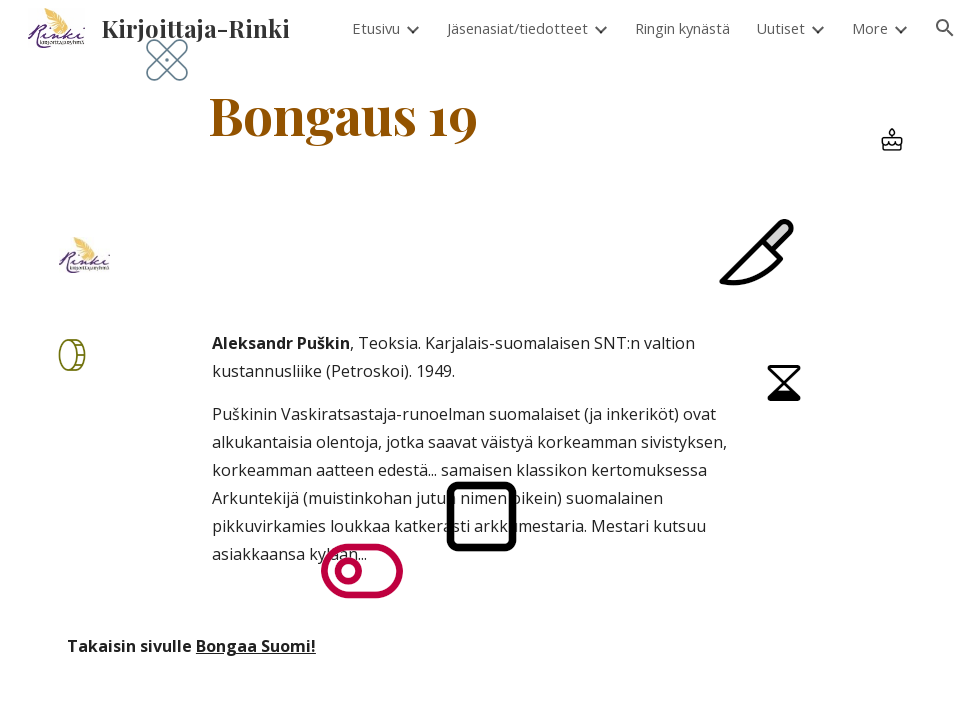  Describe the element at coordinates (756, 253) in the screenshot. I see `kitchen or cooking tools category` at that location.